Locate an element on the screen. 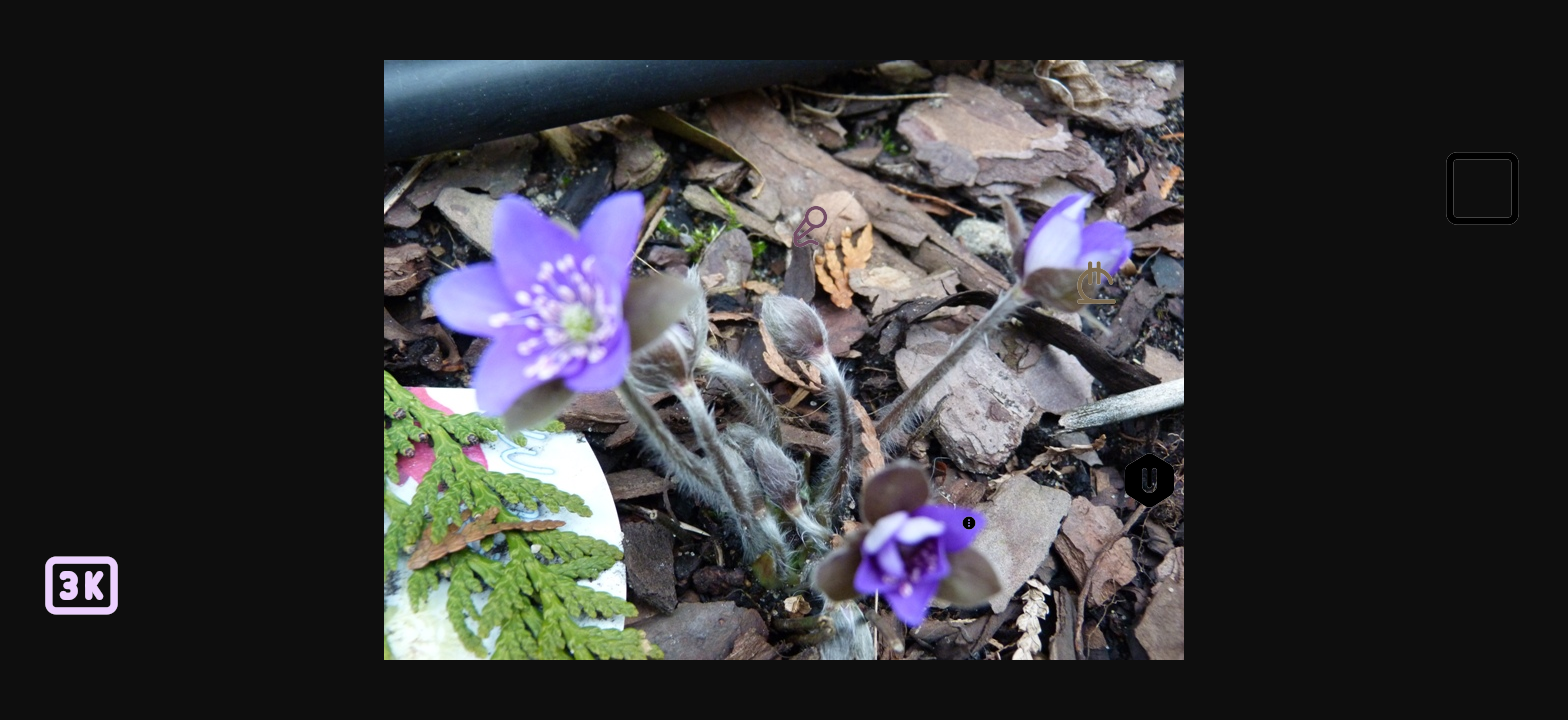 This screenshot has height=720, width=1568. unchecked checkbox or selection state is located at coordinates (1482, 188).